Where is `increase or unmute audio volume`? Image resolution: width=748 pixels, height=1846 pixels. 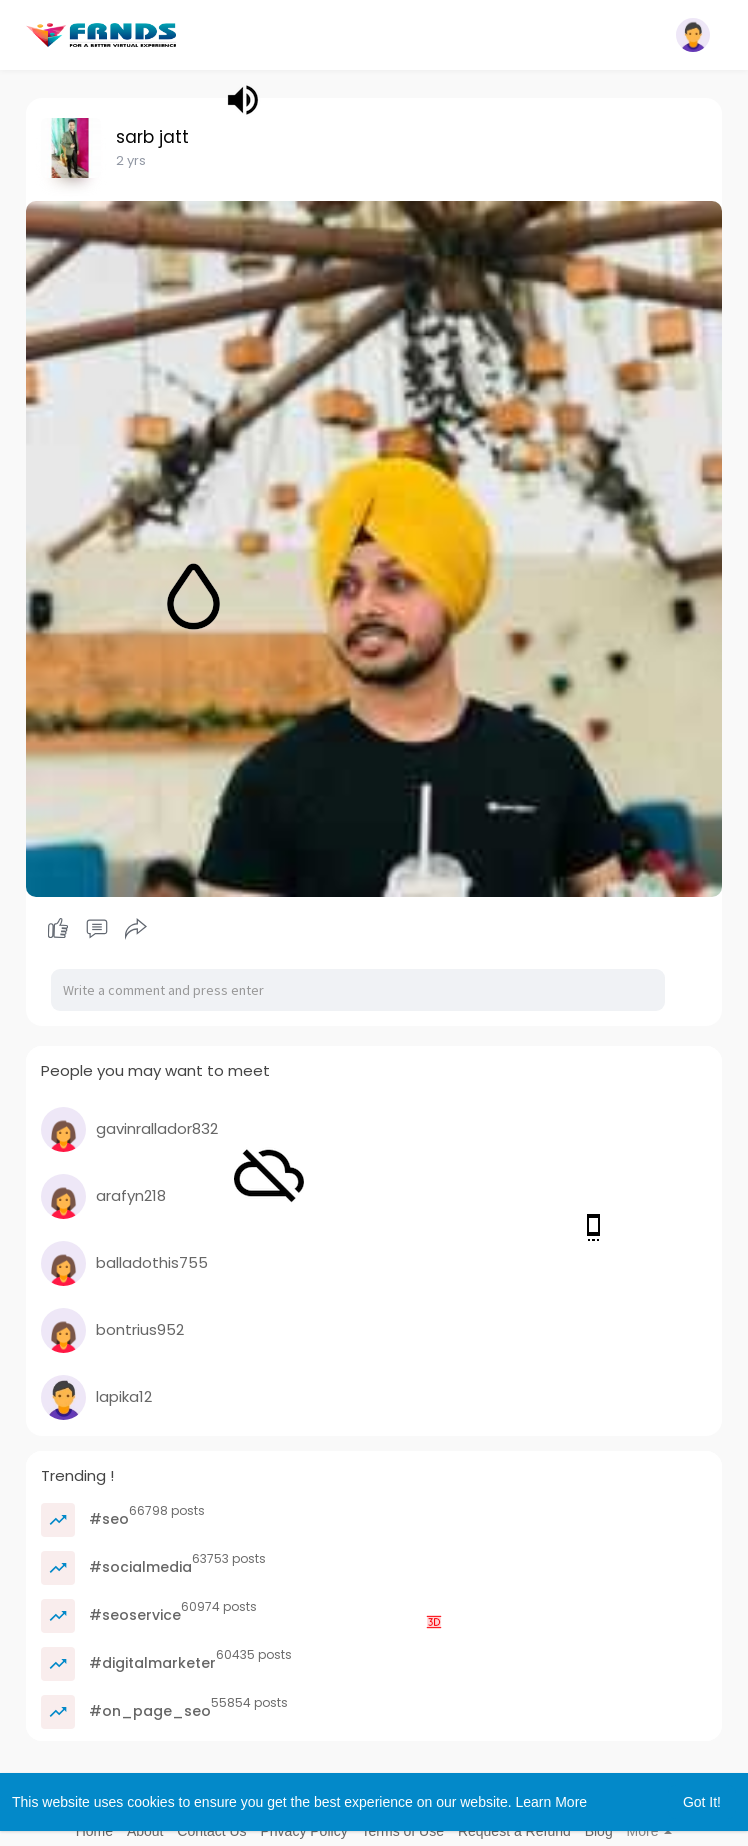
increase or unmute audio volume is located at coordinates (243, 100).